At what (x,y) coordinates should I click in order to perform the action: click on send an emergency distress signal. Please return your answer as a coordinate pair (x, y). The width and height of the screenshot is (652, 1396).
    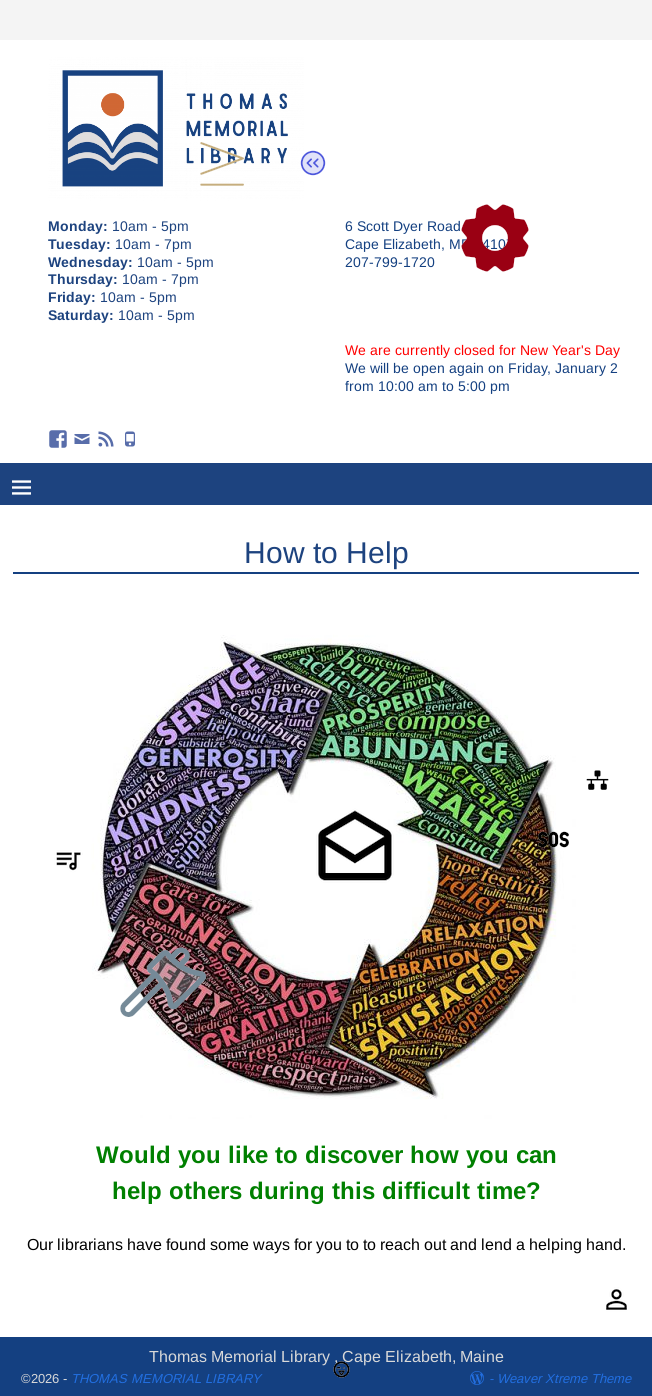
    Looking at the image, I should click on (553, 839).